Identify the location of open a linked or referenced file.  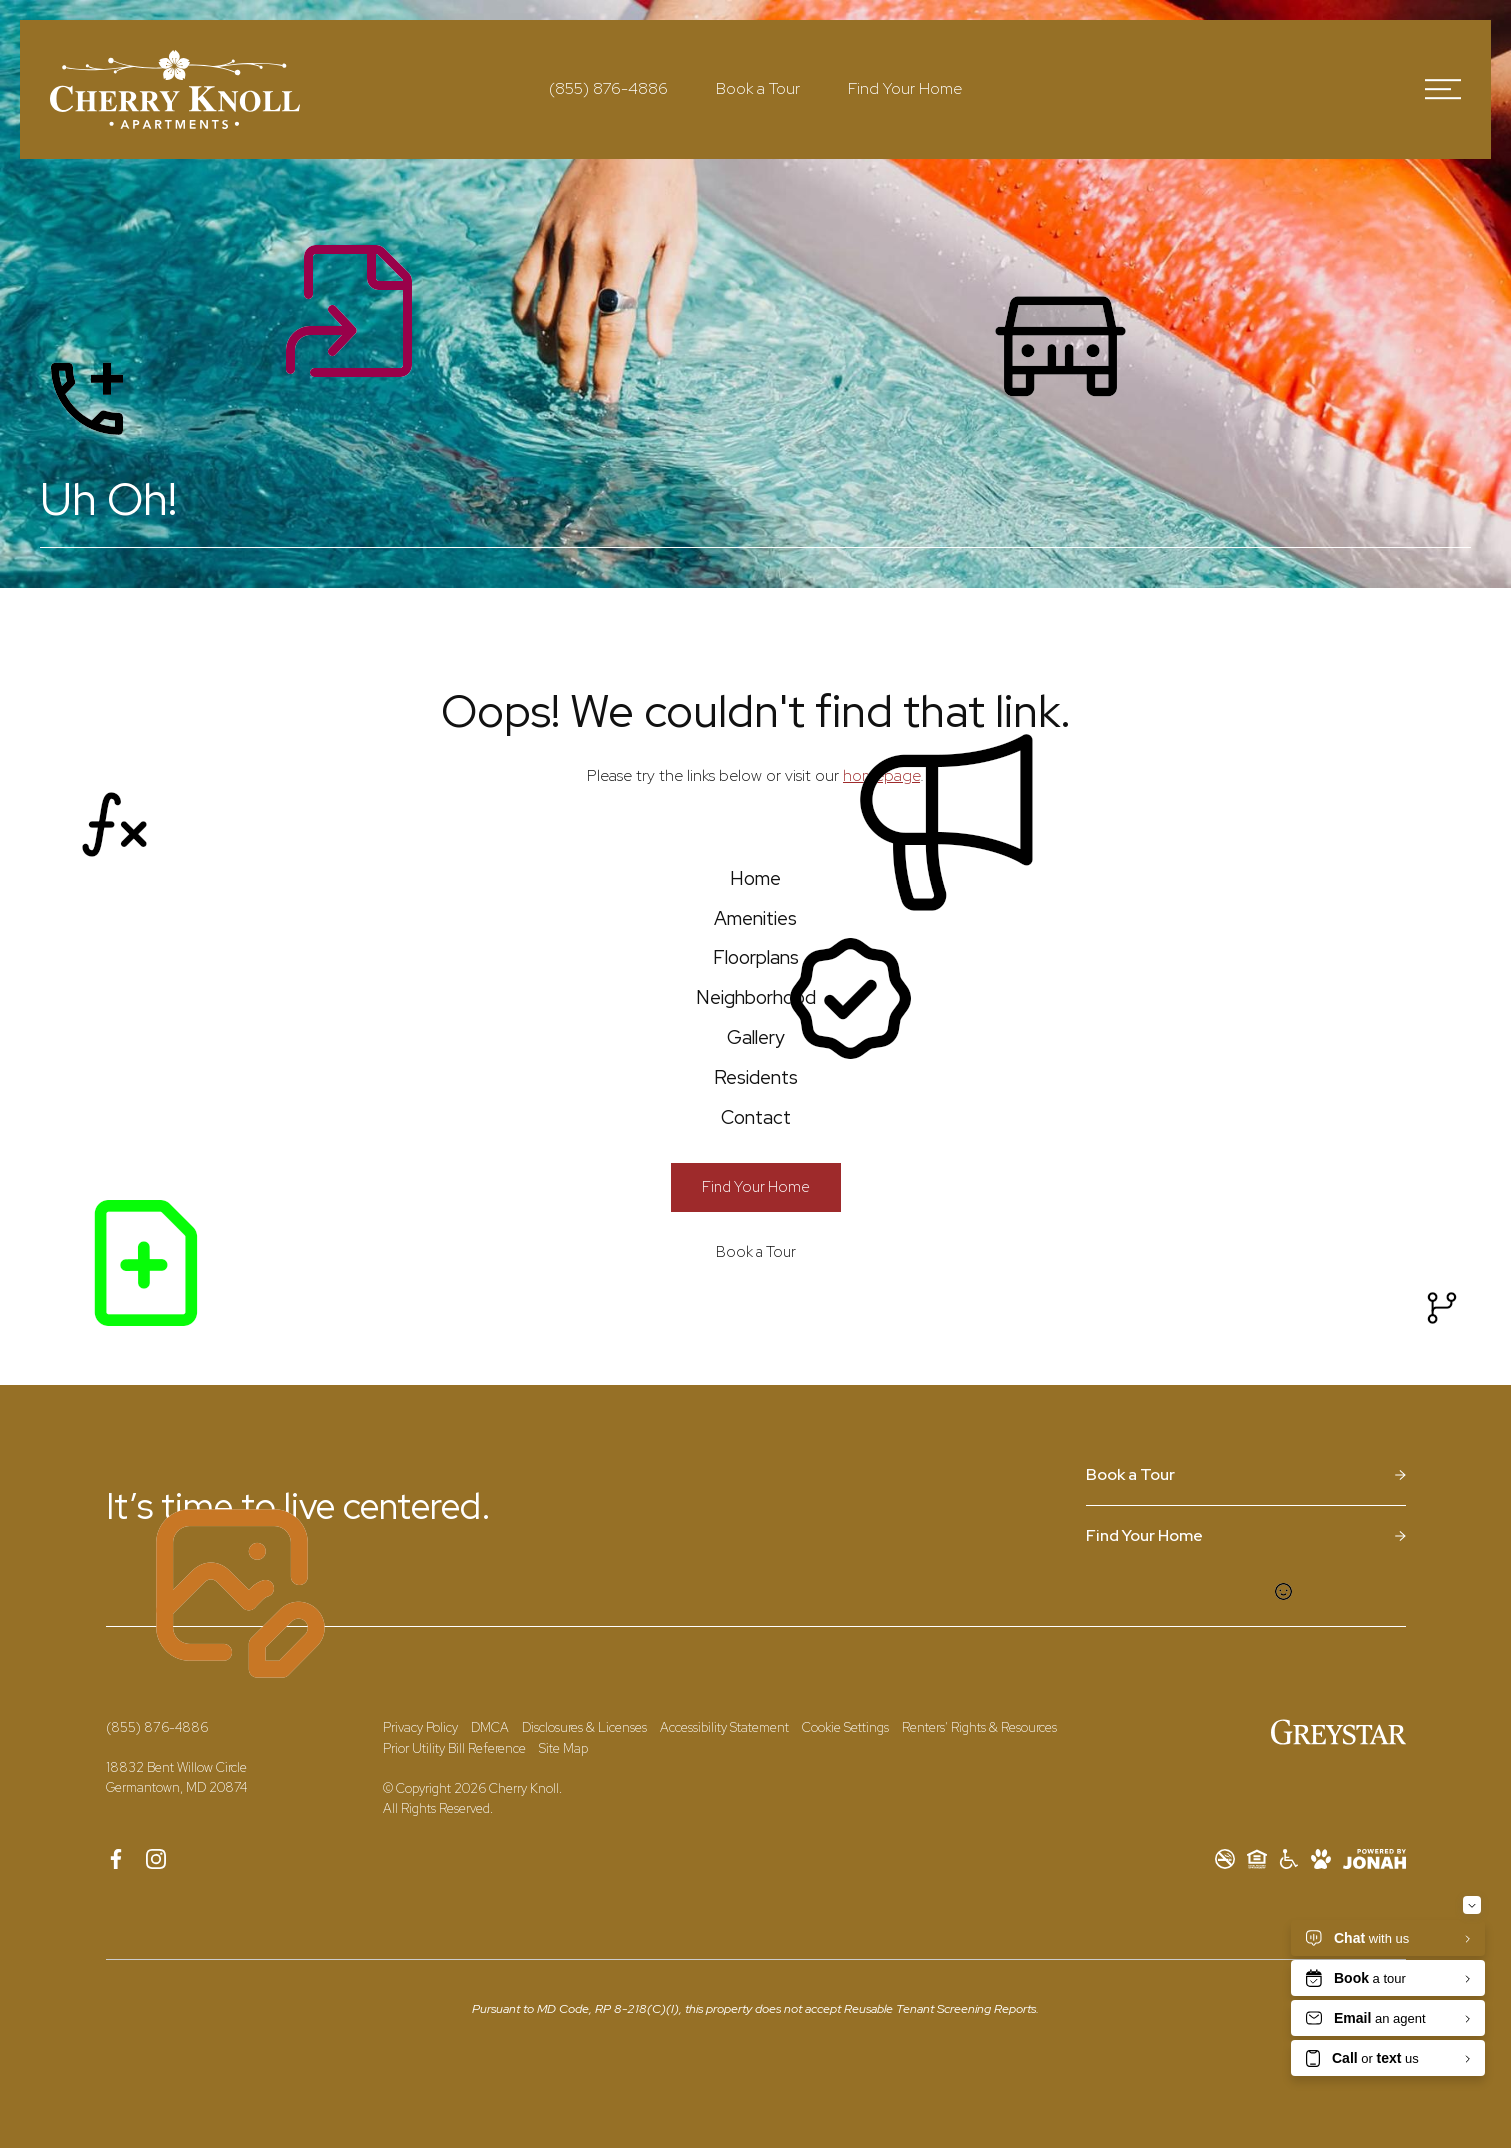
(358, 311).